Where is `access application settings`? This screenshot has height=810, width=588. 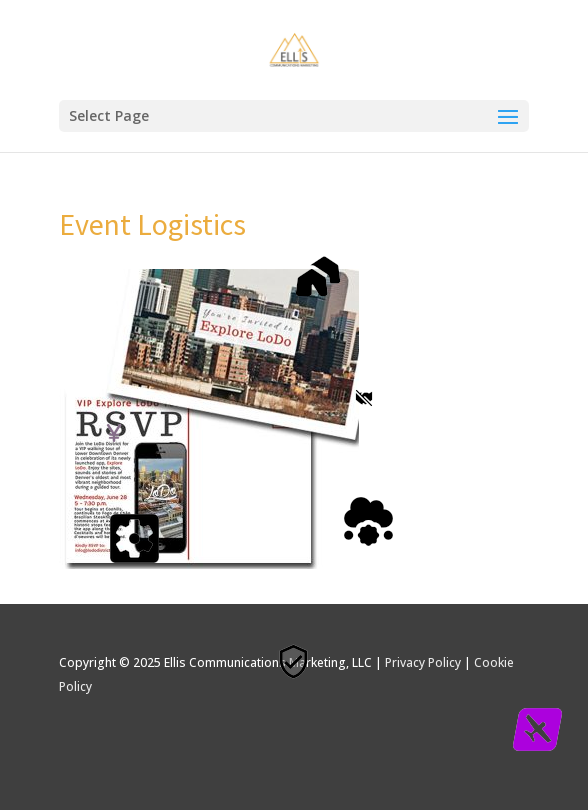 access application settings is located at coordinates (134, 538).